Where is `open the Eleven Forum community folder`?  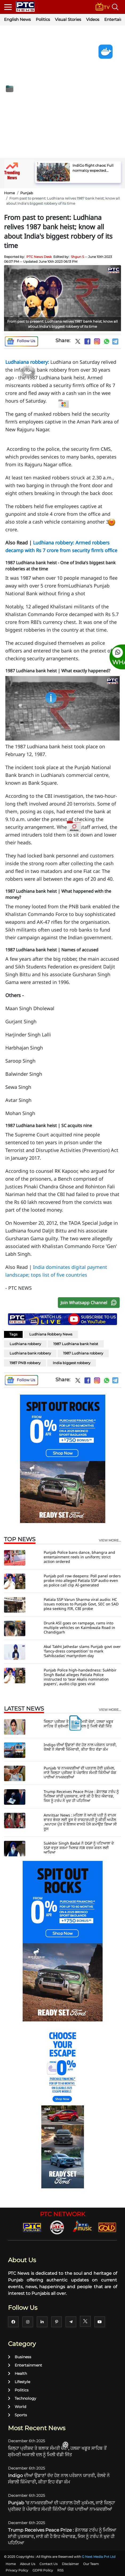 open the Eleven Forum community folder is located at coordinates (63, 404).